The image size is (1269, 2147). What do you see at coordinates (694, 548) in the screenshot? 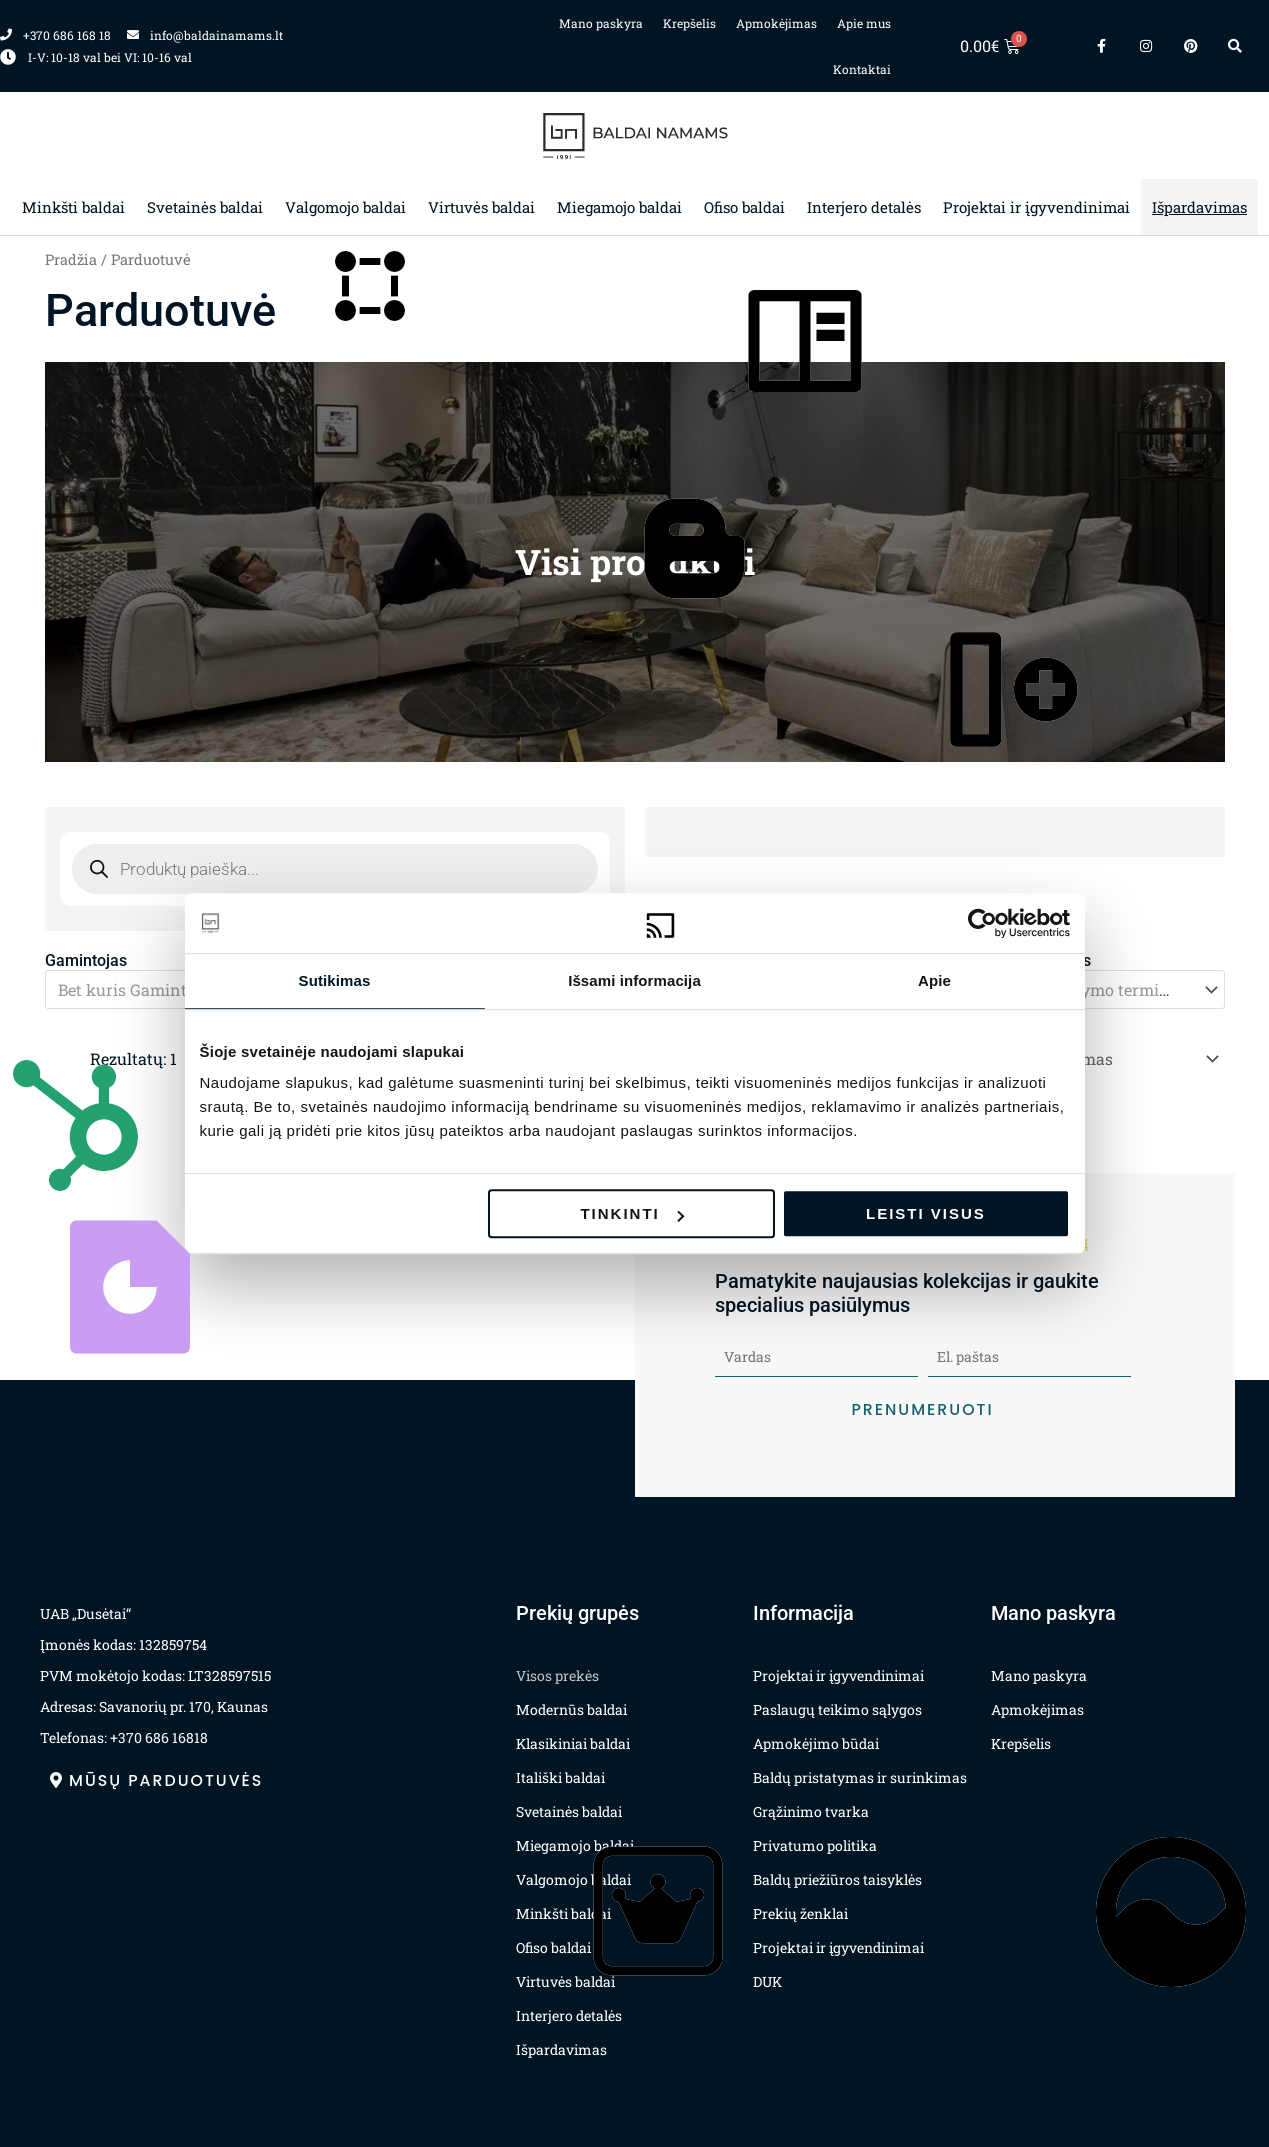
I see `open the Blogger app` at bounding box center [694, 548].